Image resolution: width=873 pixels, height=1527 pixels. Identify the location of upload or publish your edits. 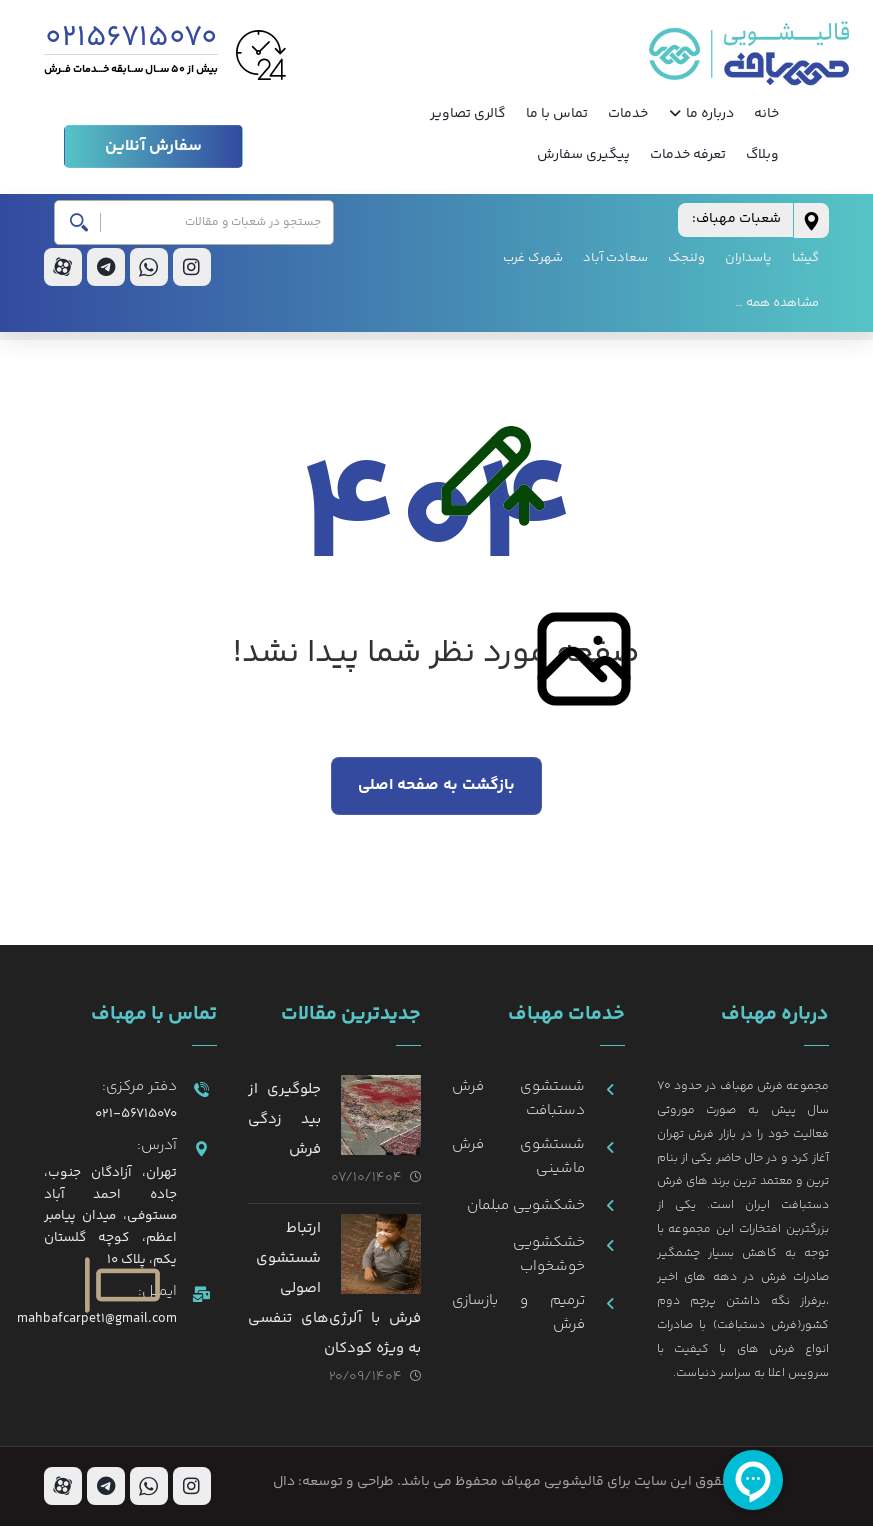
(488, 469).